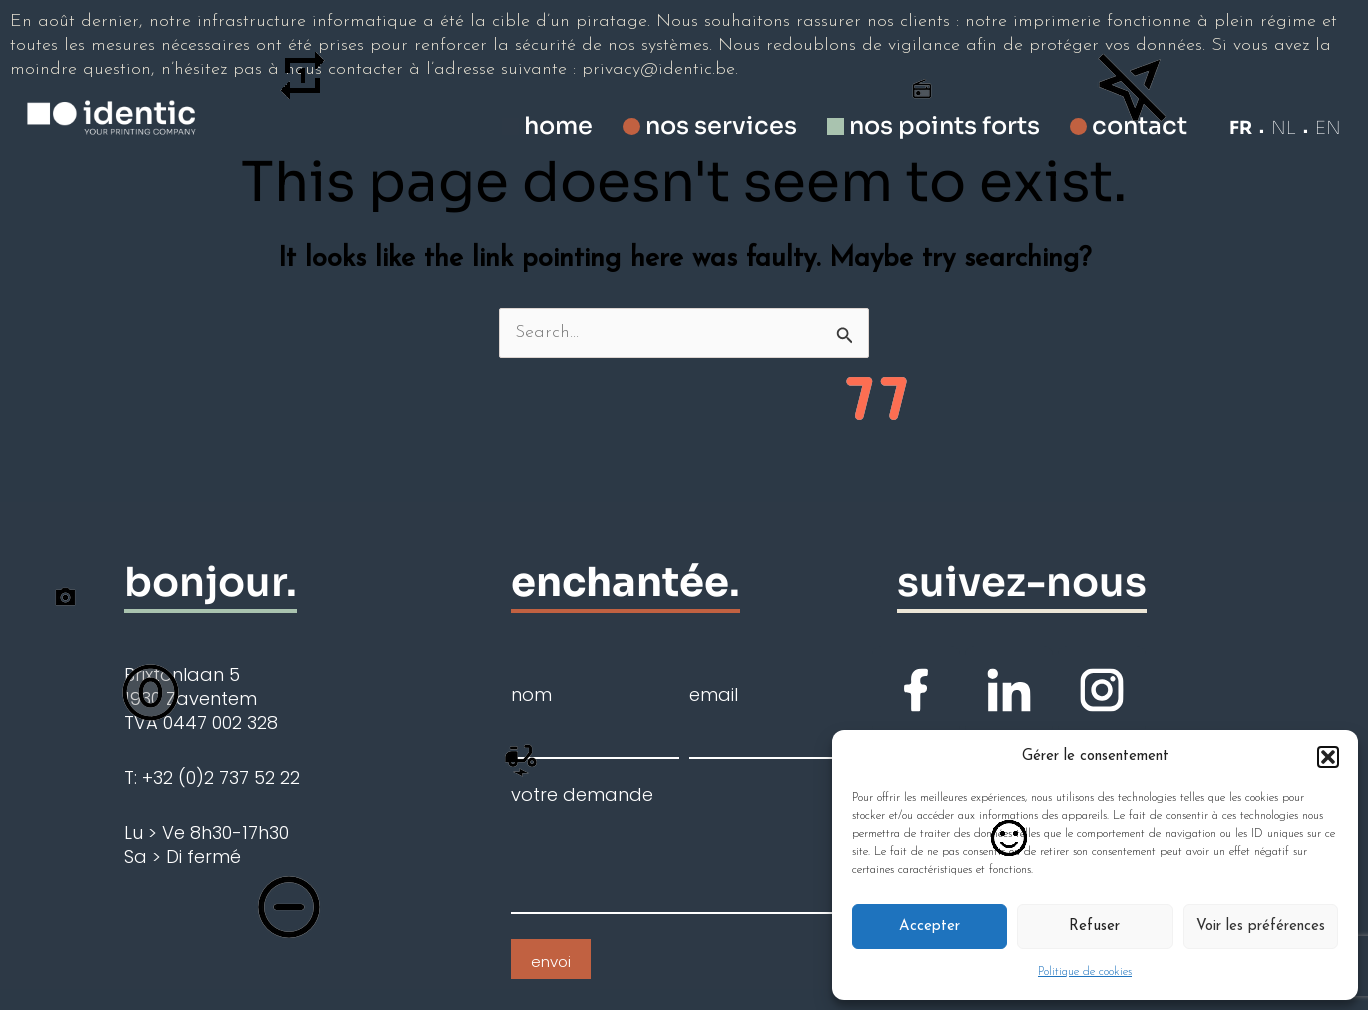 This screenshot has height=1010, width=1368. I want to click on remove an item from a list, so click(289, 907).